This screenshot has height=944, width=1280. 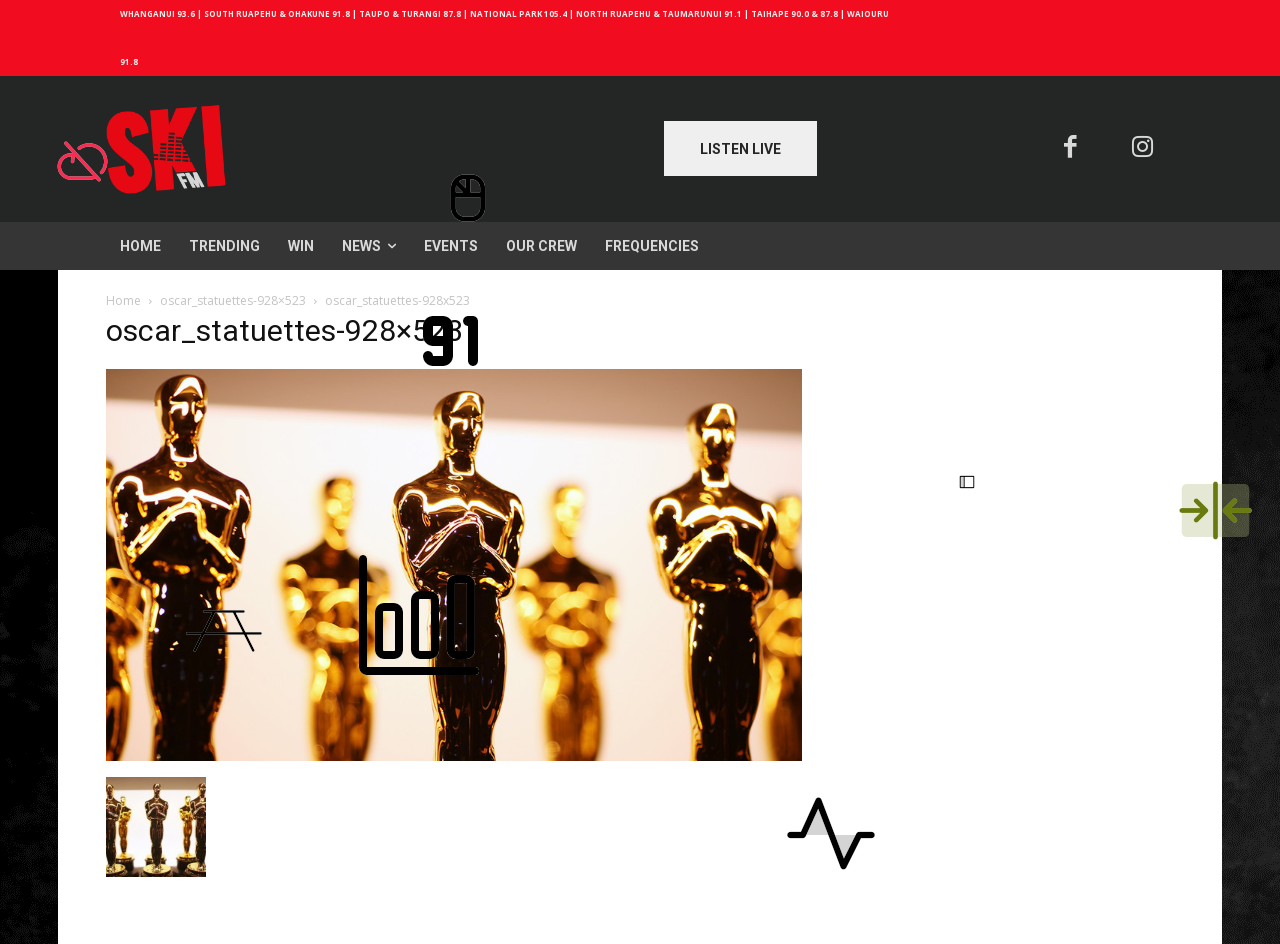 What do you see at coordinates (224, 631) in the screenshot?
I see `view nearby picnic areas` at bounding box center [224, 631].